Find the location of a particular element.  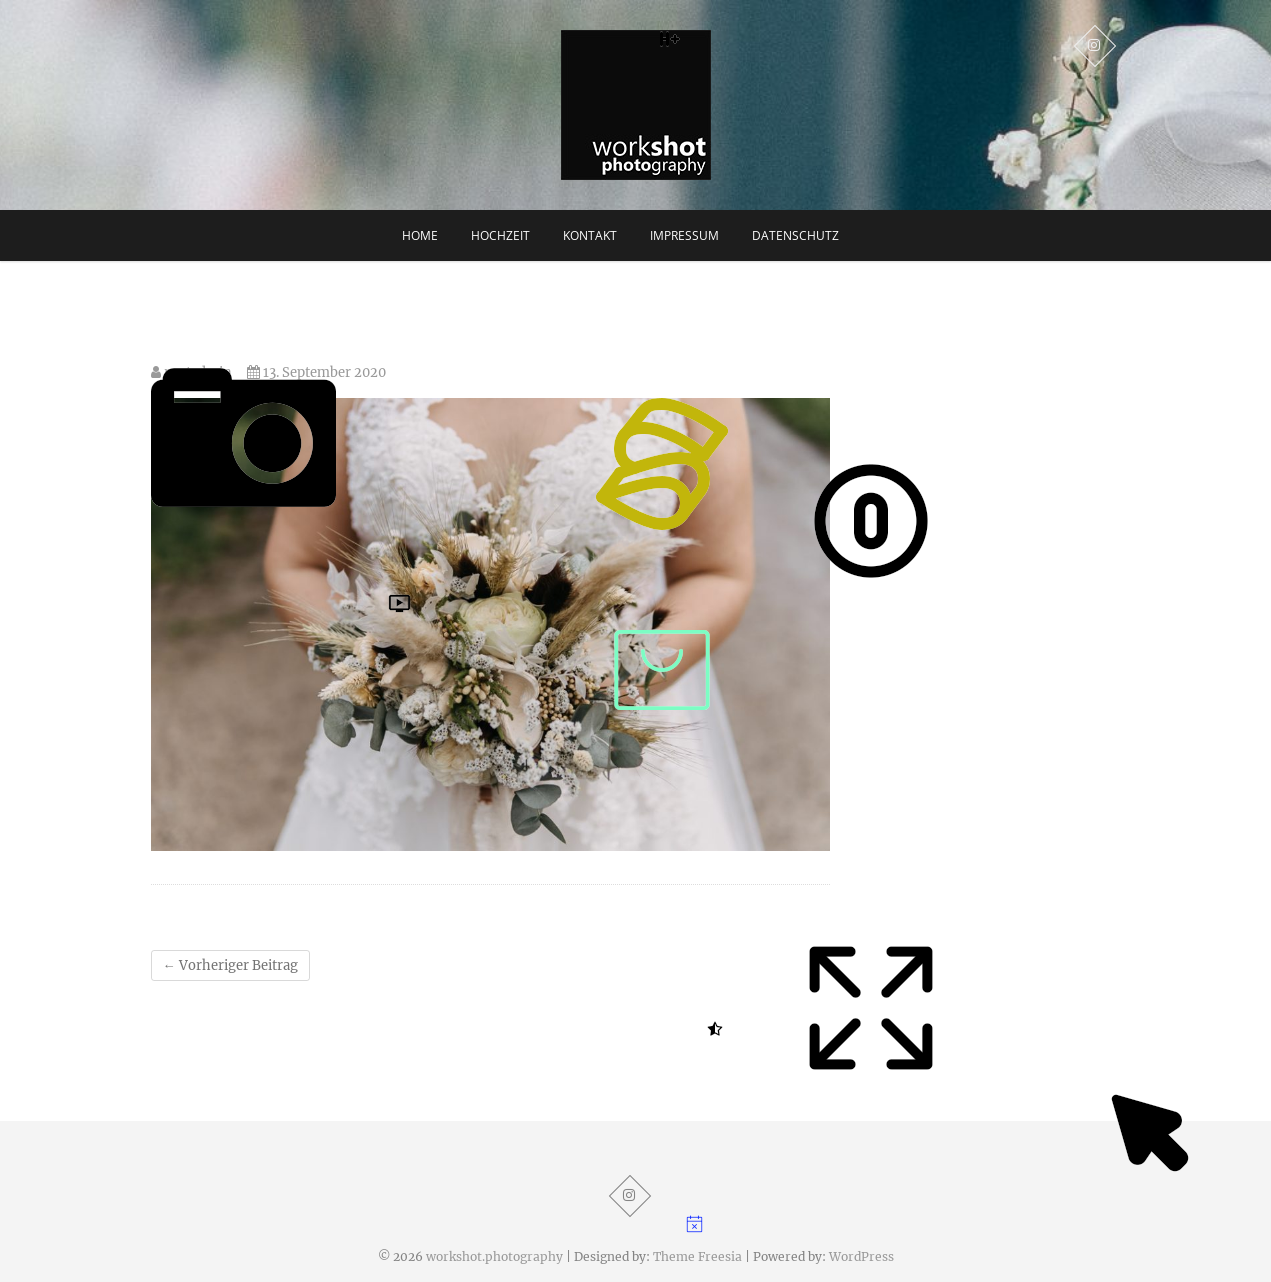

view your shopping bag is located at coordinates (662, 670).